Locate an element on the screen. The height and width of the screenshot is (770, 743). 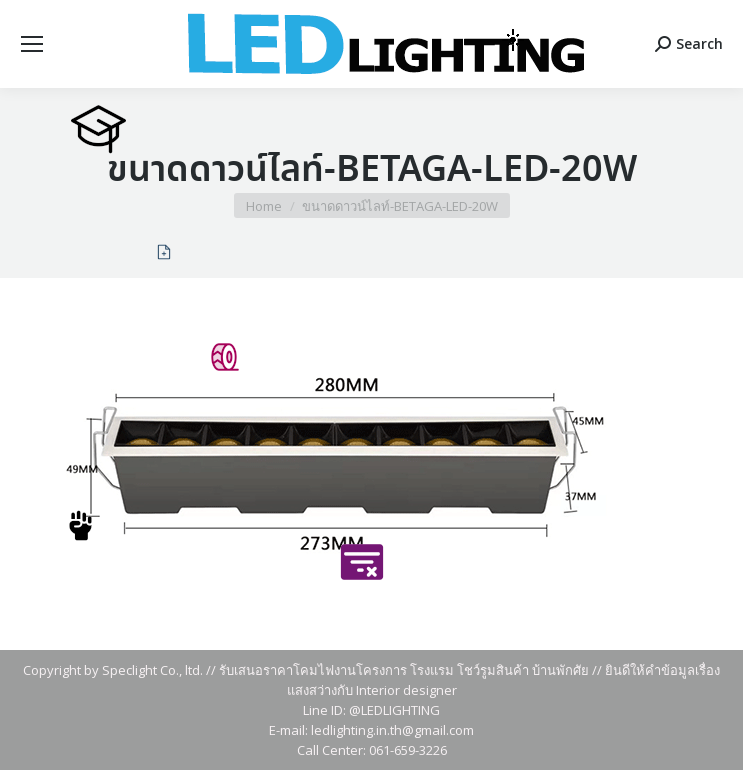
access education or learning resources is located at coordinates (98, 127).